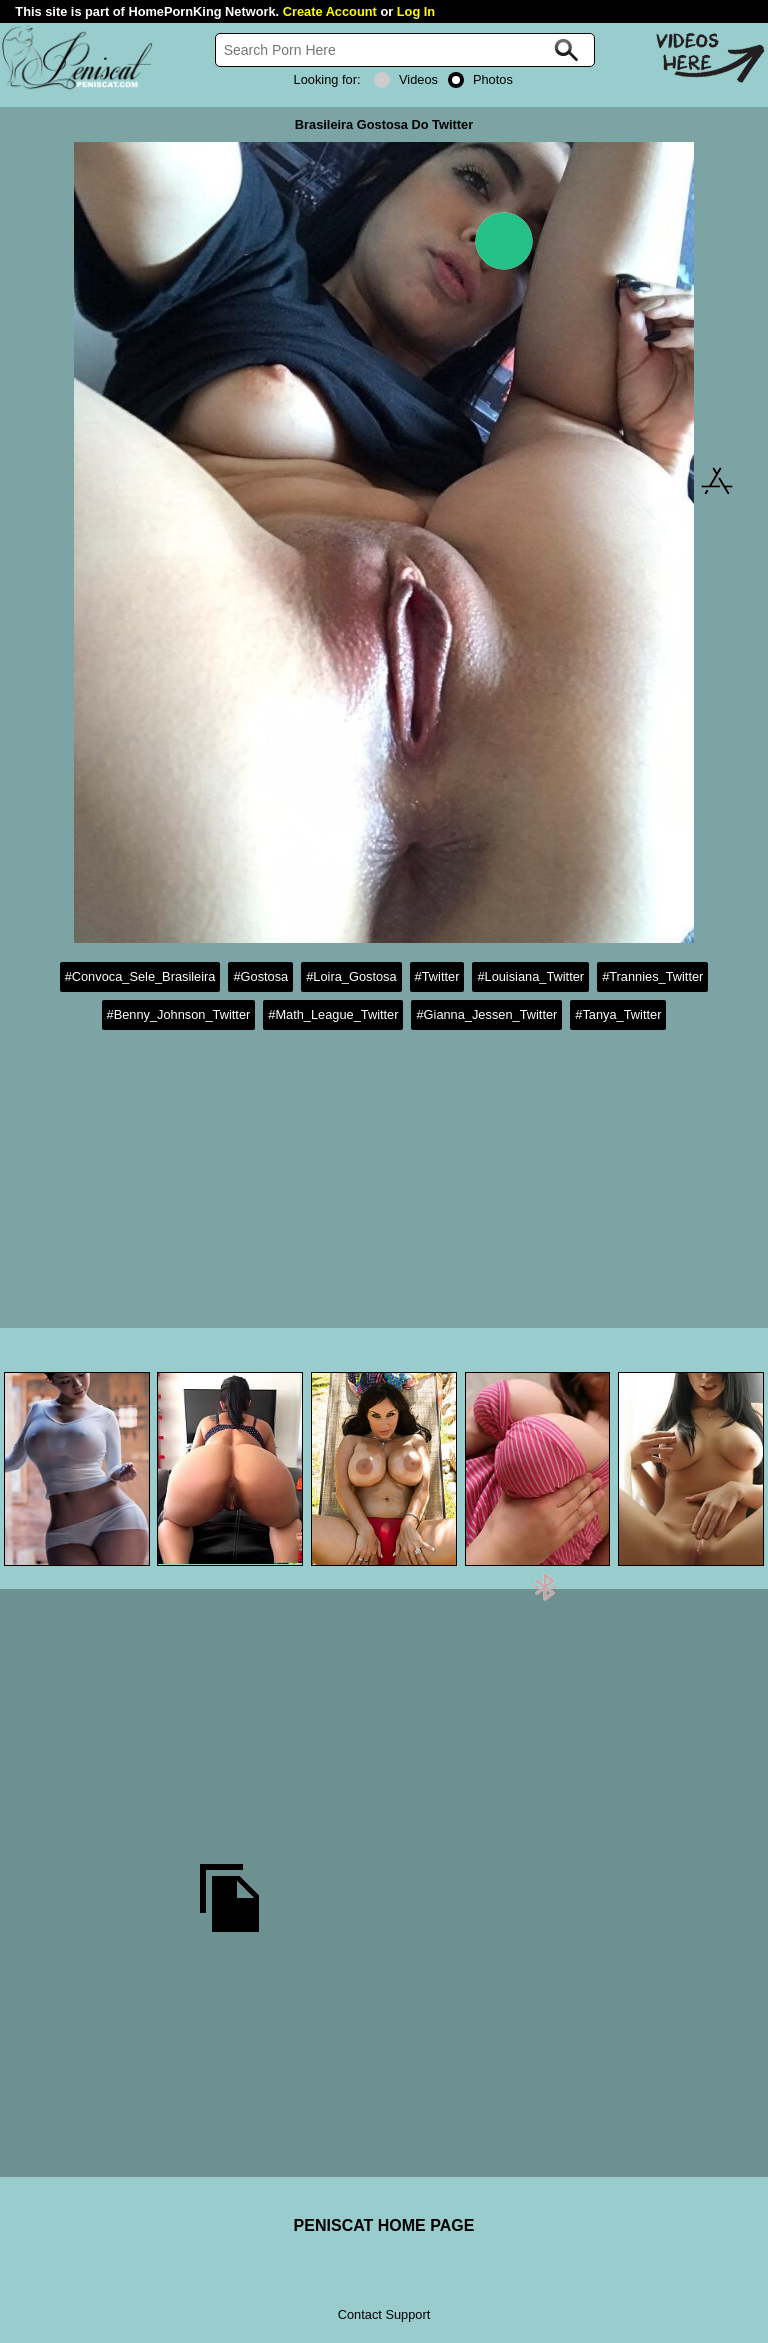 The height and width of the screenshot is (2343, 768). What do you see at coordinates (231, 1898) in the screenshot?
I see `copy file to clipboard` at bounding box center [231, 1898].